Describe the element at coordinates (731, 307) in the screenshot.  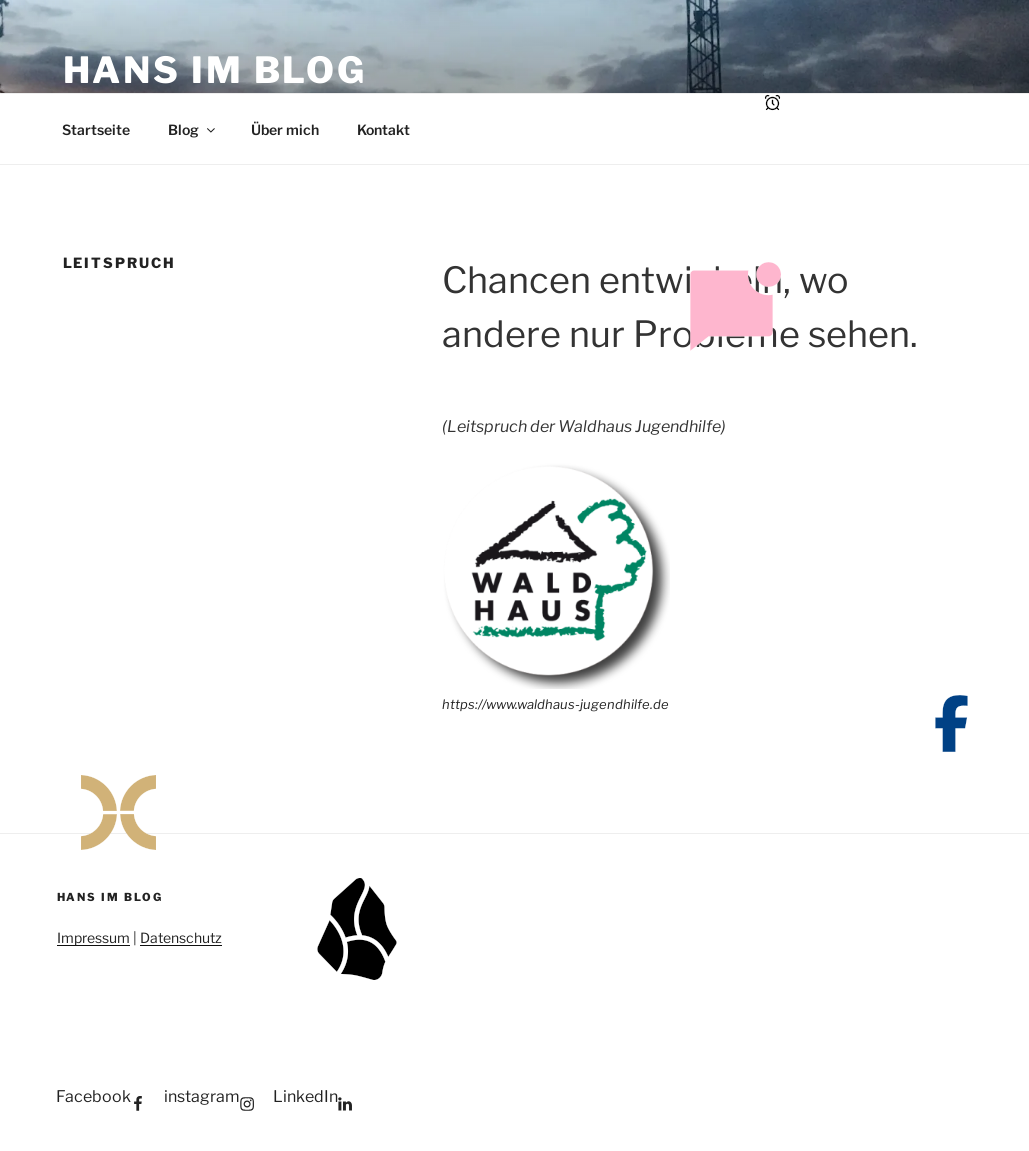
I see `indicates unread messages in chat` at that location.